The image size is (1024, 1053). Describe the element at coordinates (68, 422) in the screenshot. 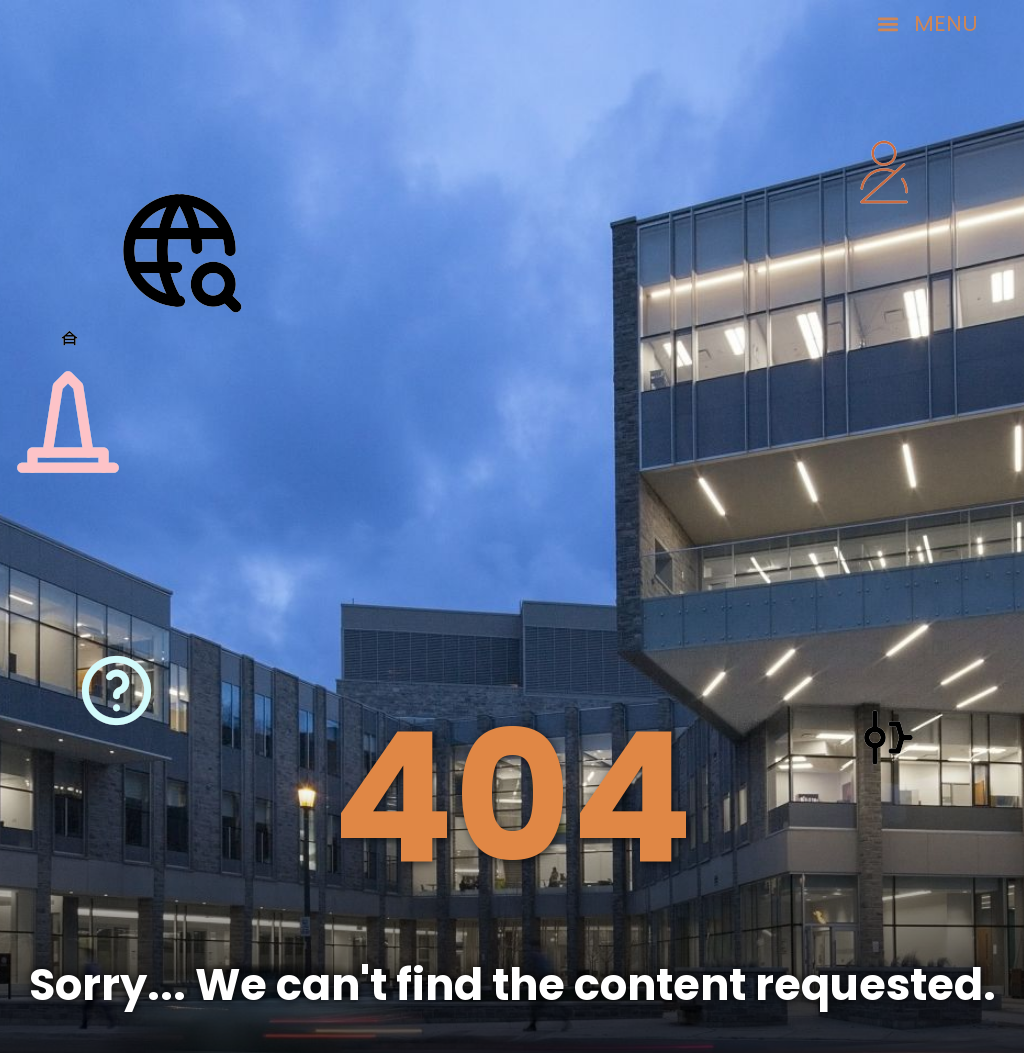

I see `view monuments or landmarks nearby` at that location.